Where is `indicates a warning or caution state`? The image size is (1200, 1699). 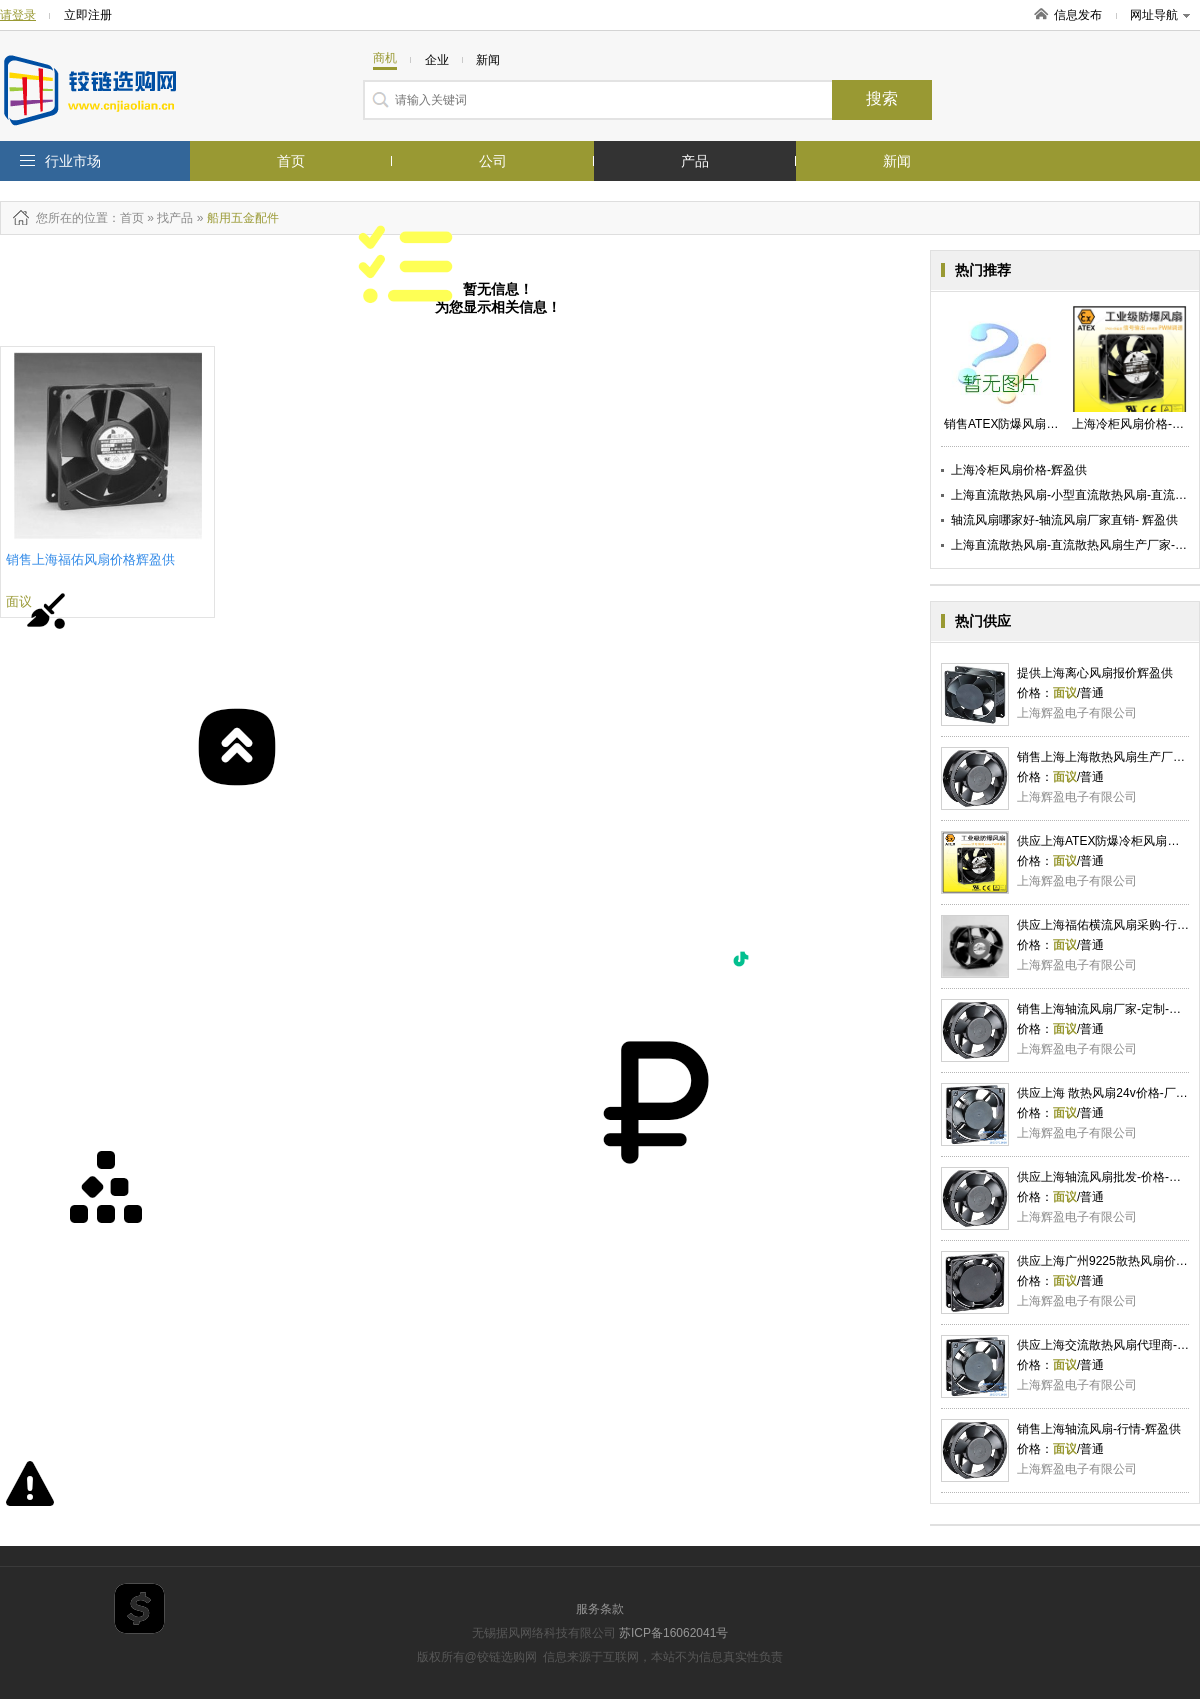 indicates a warning or caution state is located at coordinates (30, 1485).